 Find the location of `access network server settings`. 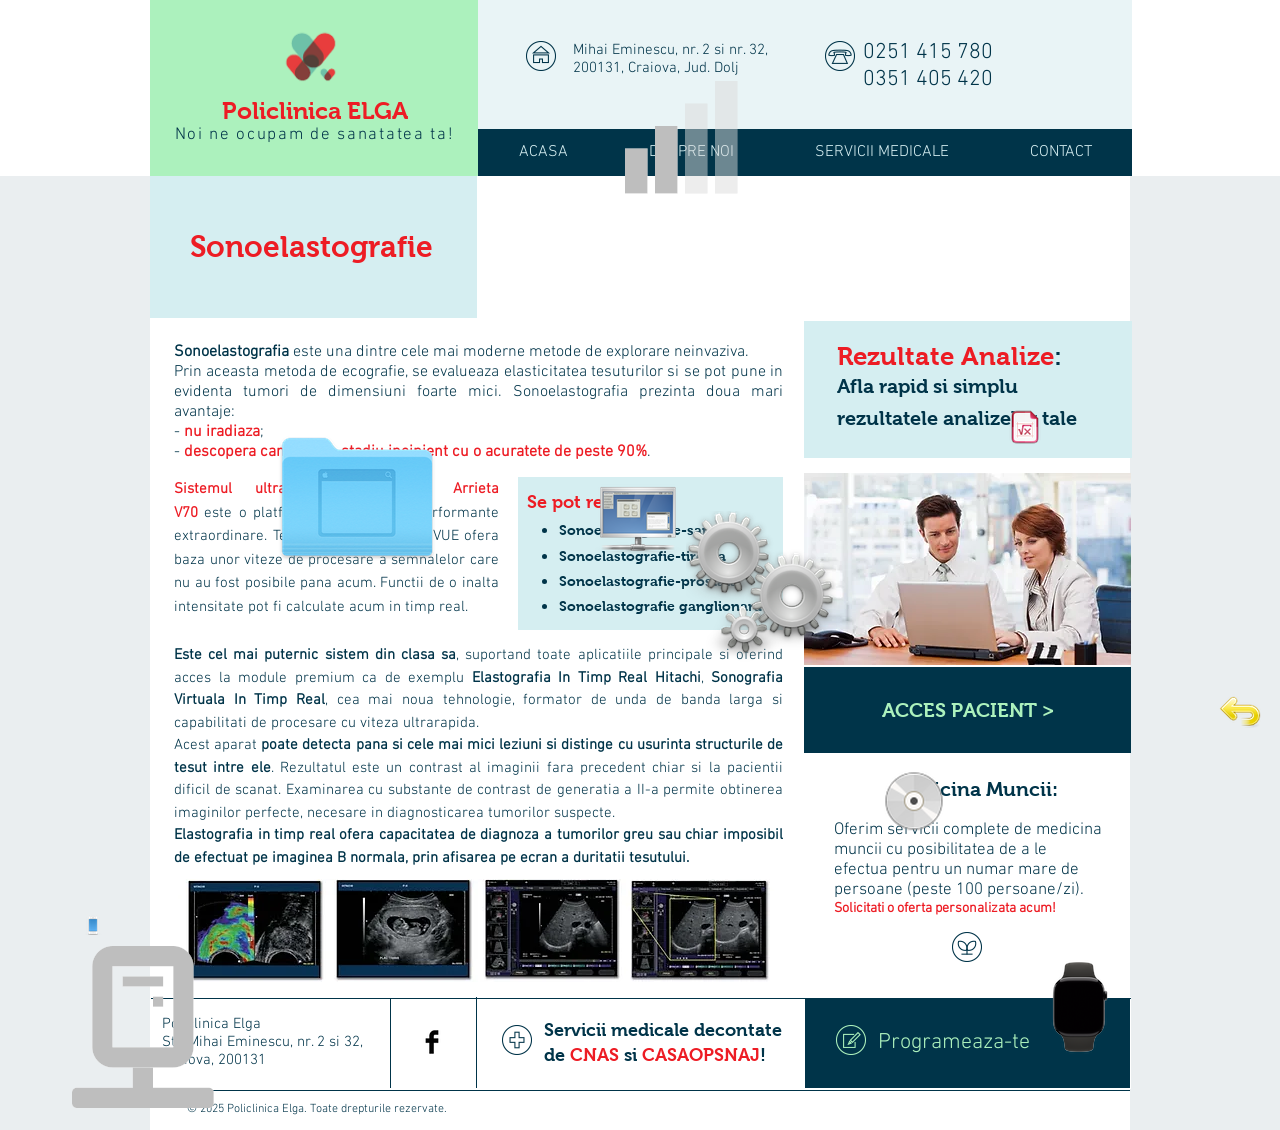

access network server settings is located at coordinates (153, 1027).